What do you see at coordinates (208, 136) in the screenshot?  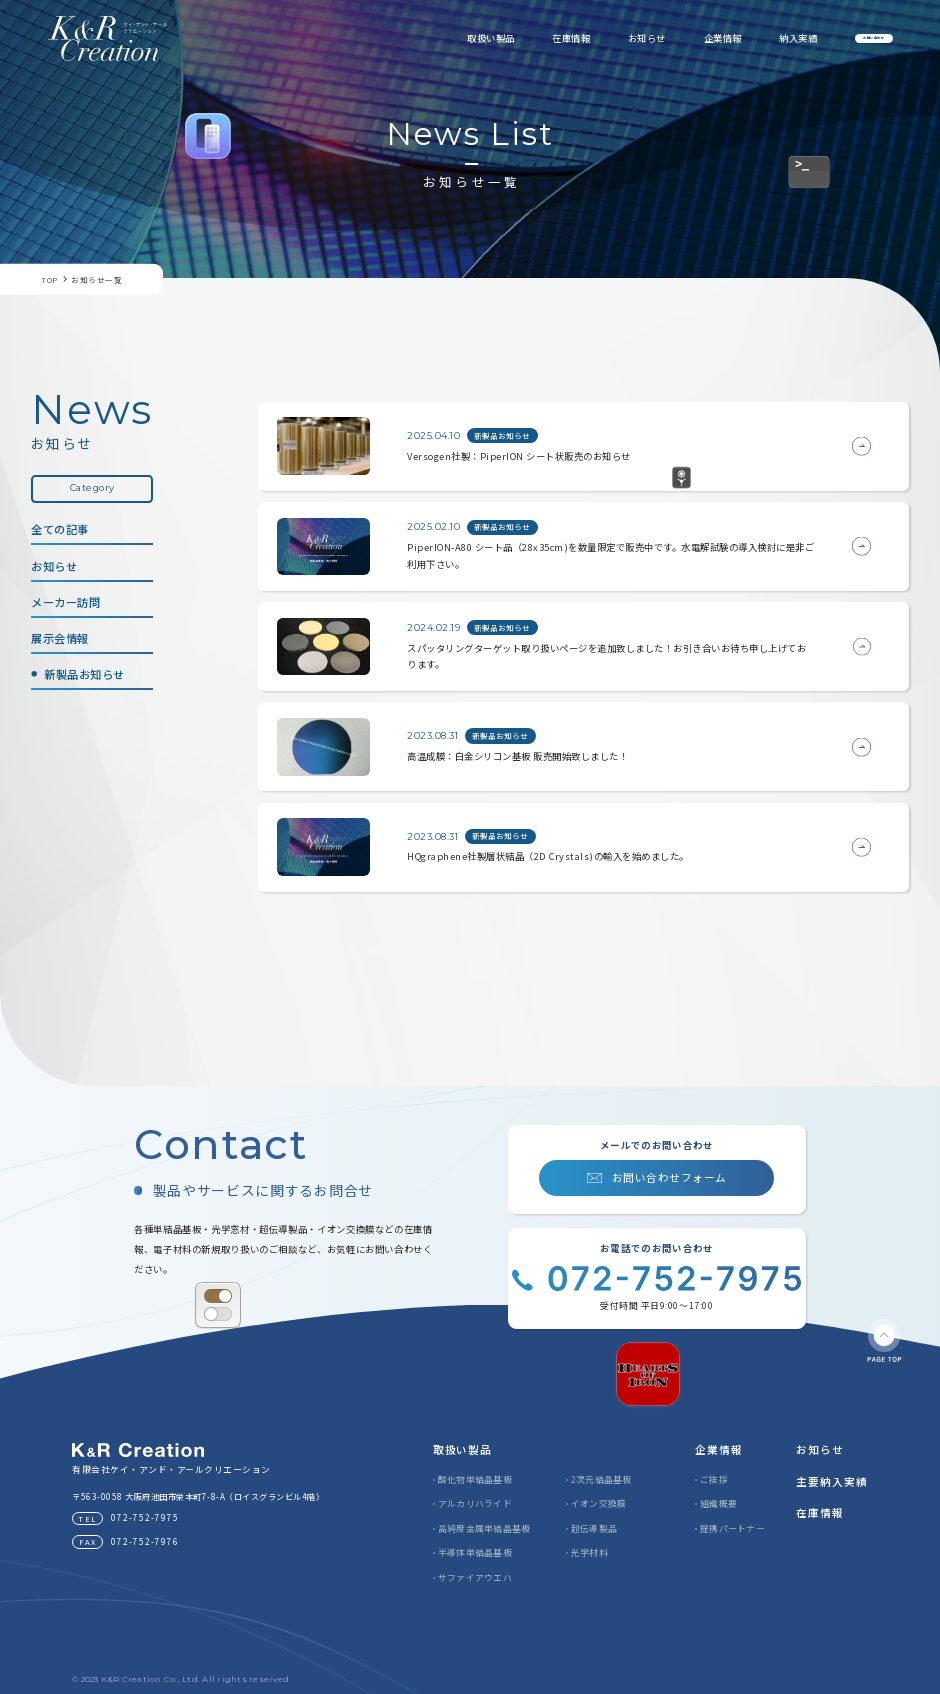 I see `open kde connect preferences` at bounding box center [208, 136].